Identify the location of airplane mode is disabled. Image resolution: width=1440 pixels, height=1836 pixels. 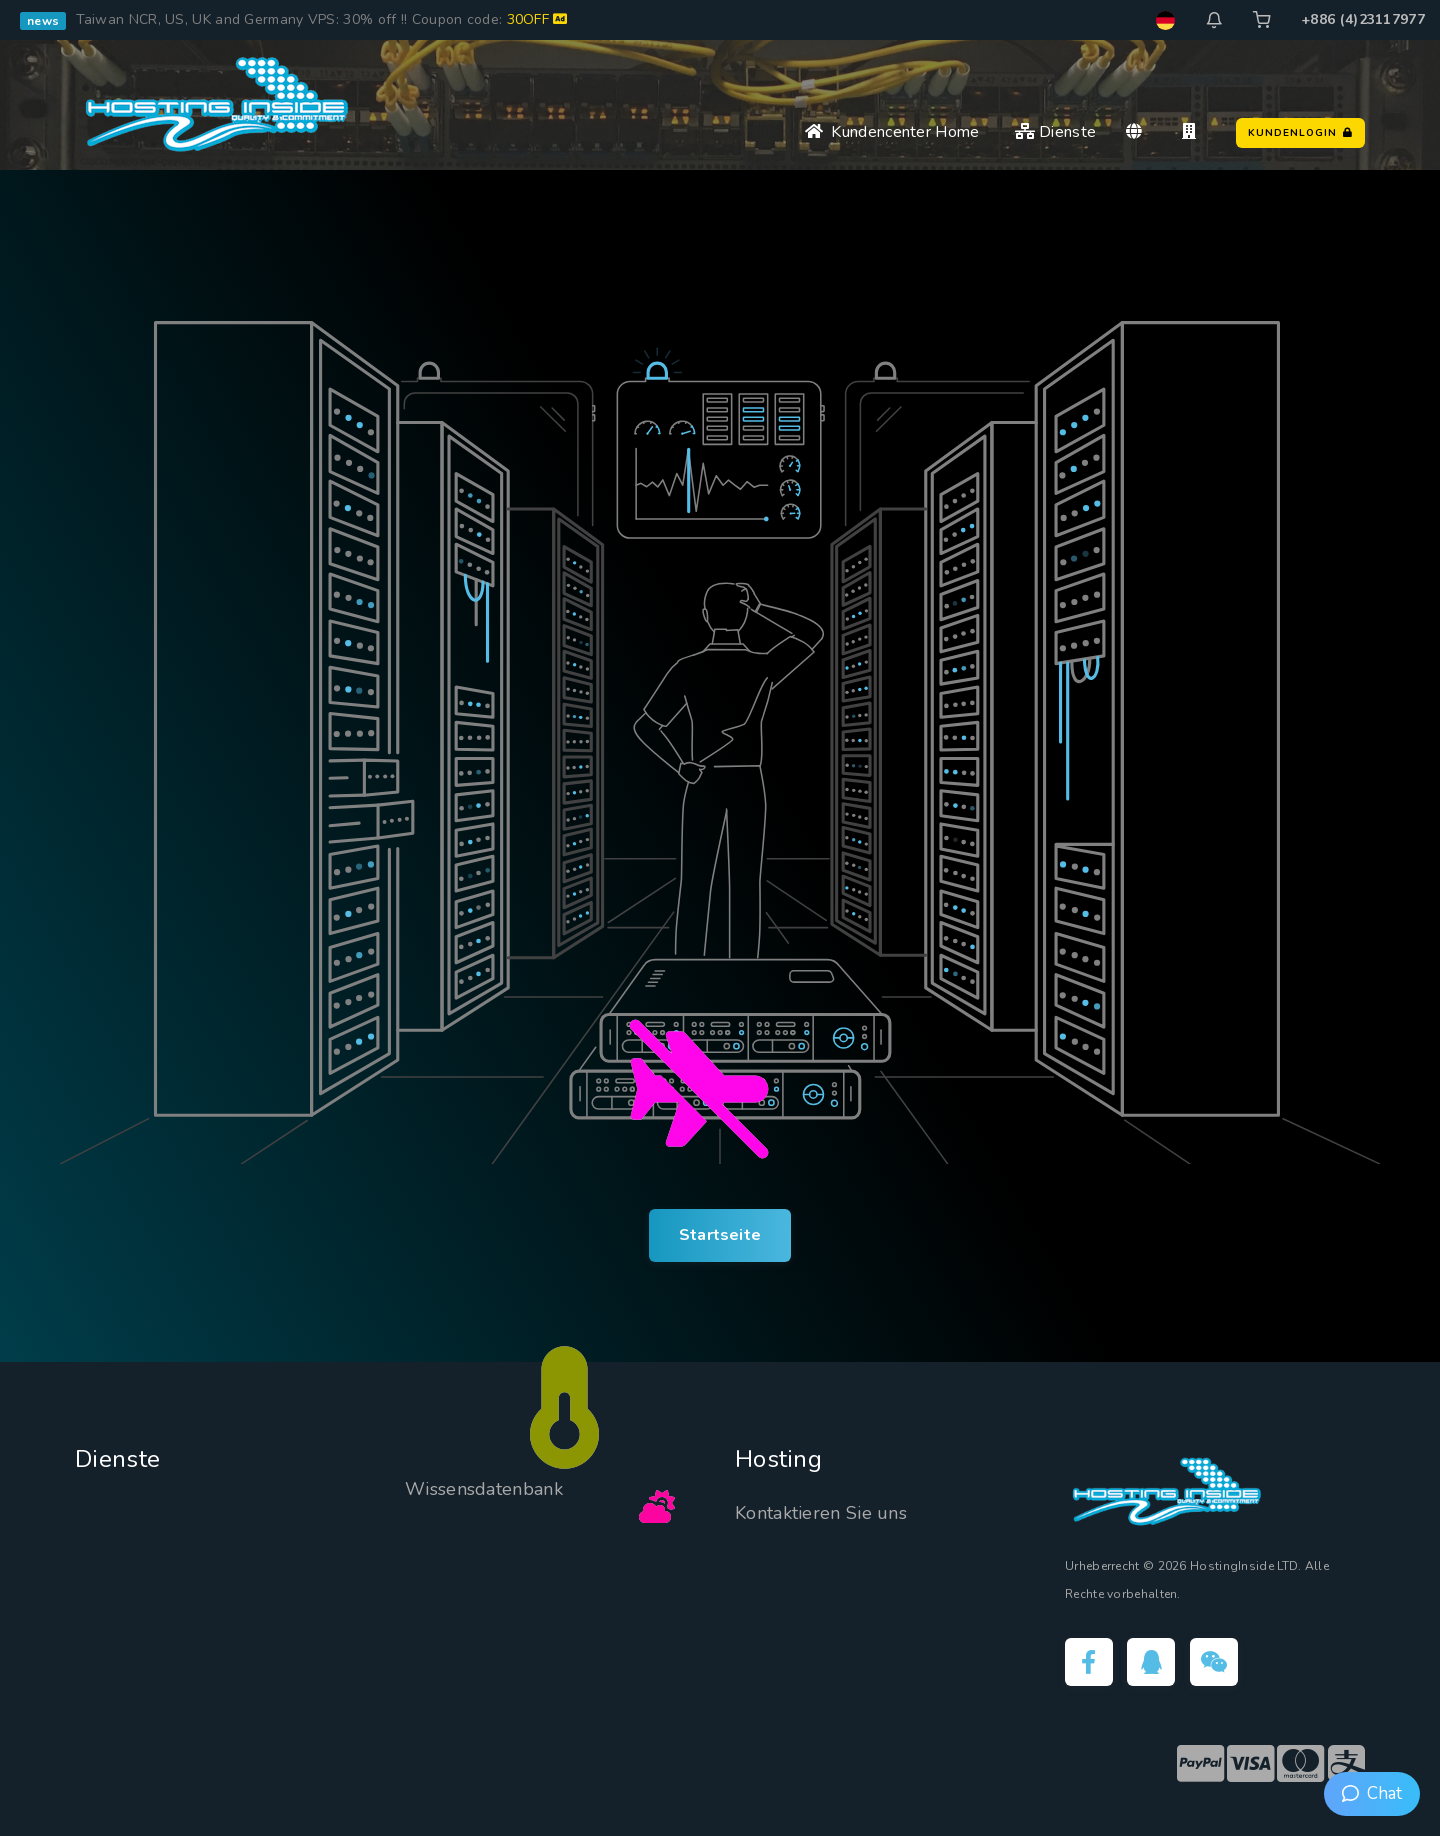
(699, 1089).